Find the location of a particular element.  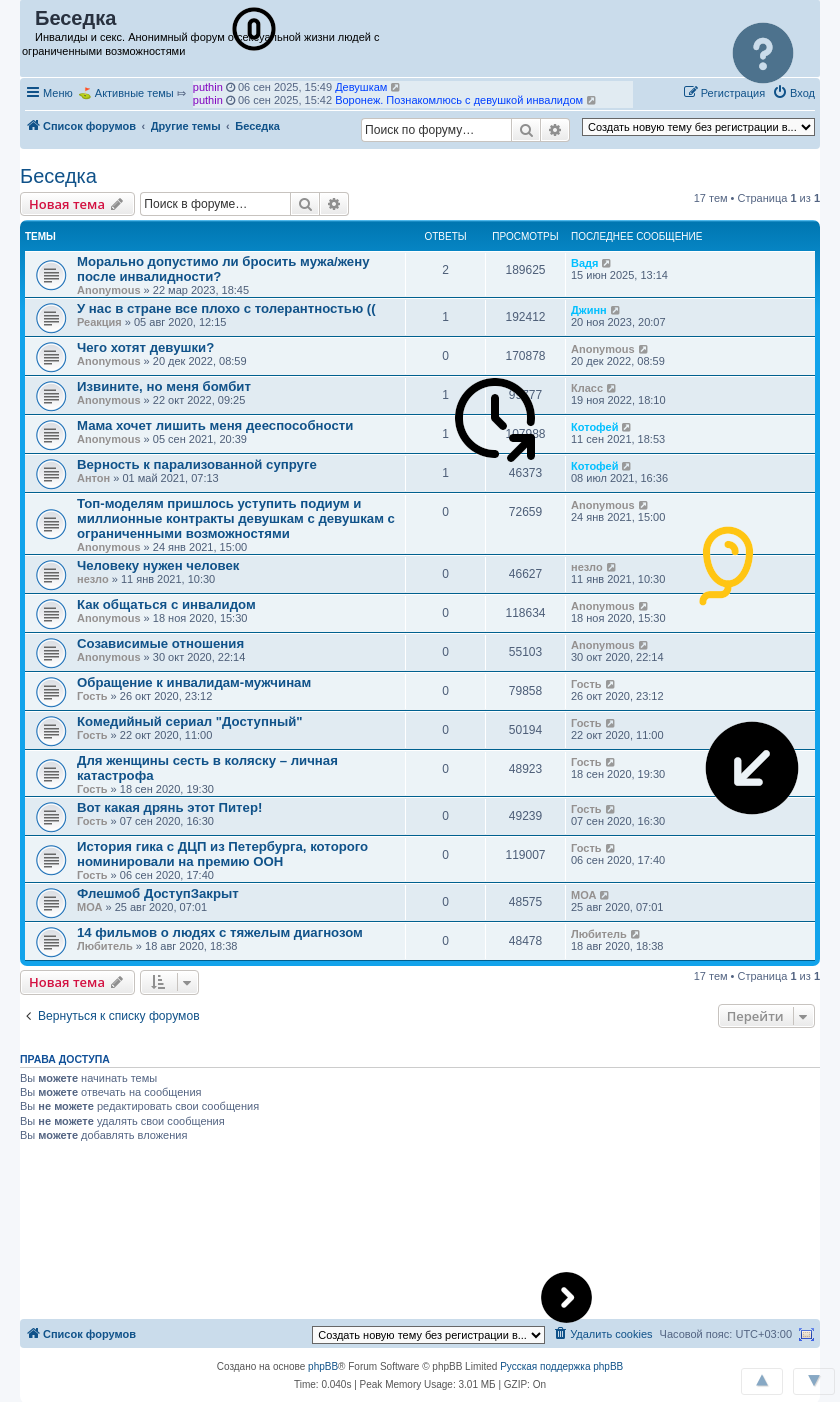

share a scheduled event or time is located at coordinates (495, 418).